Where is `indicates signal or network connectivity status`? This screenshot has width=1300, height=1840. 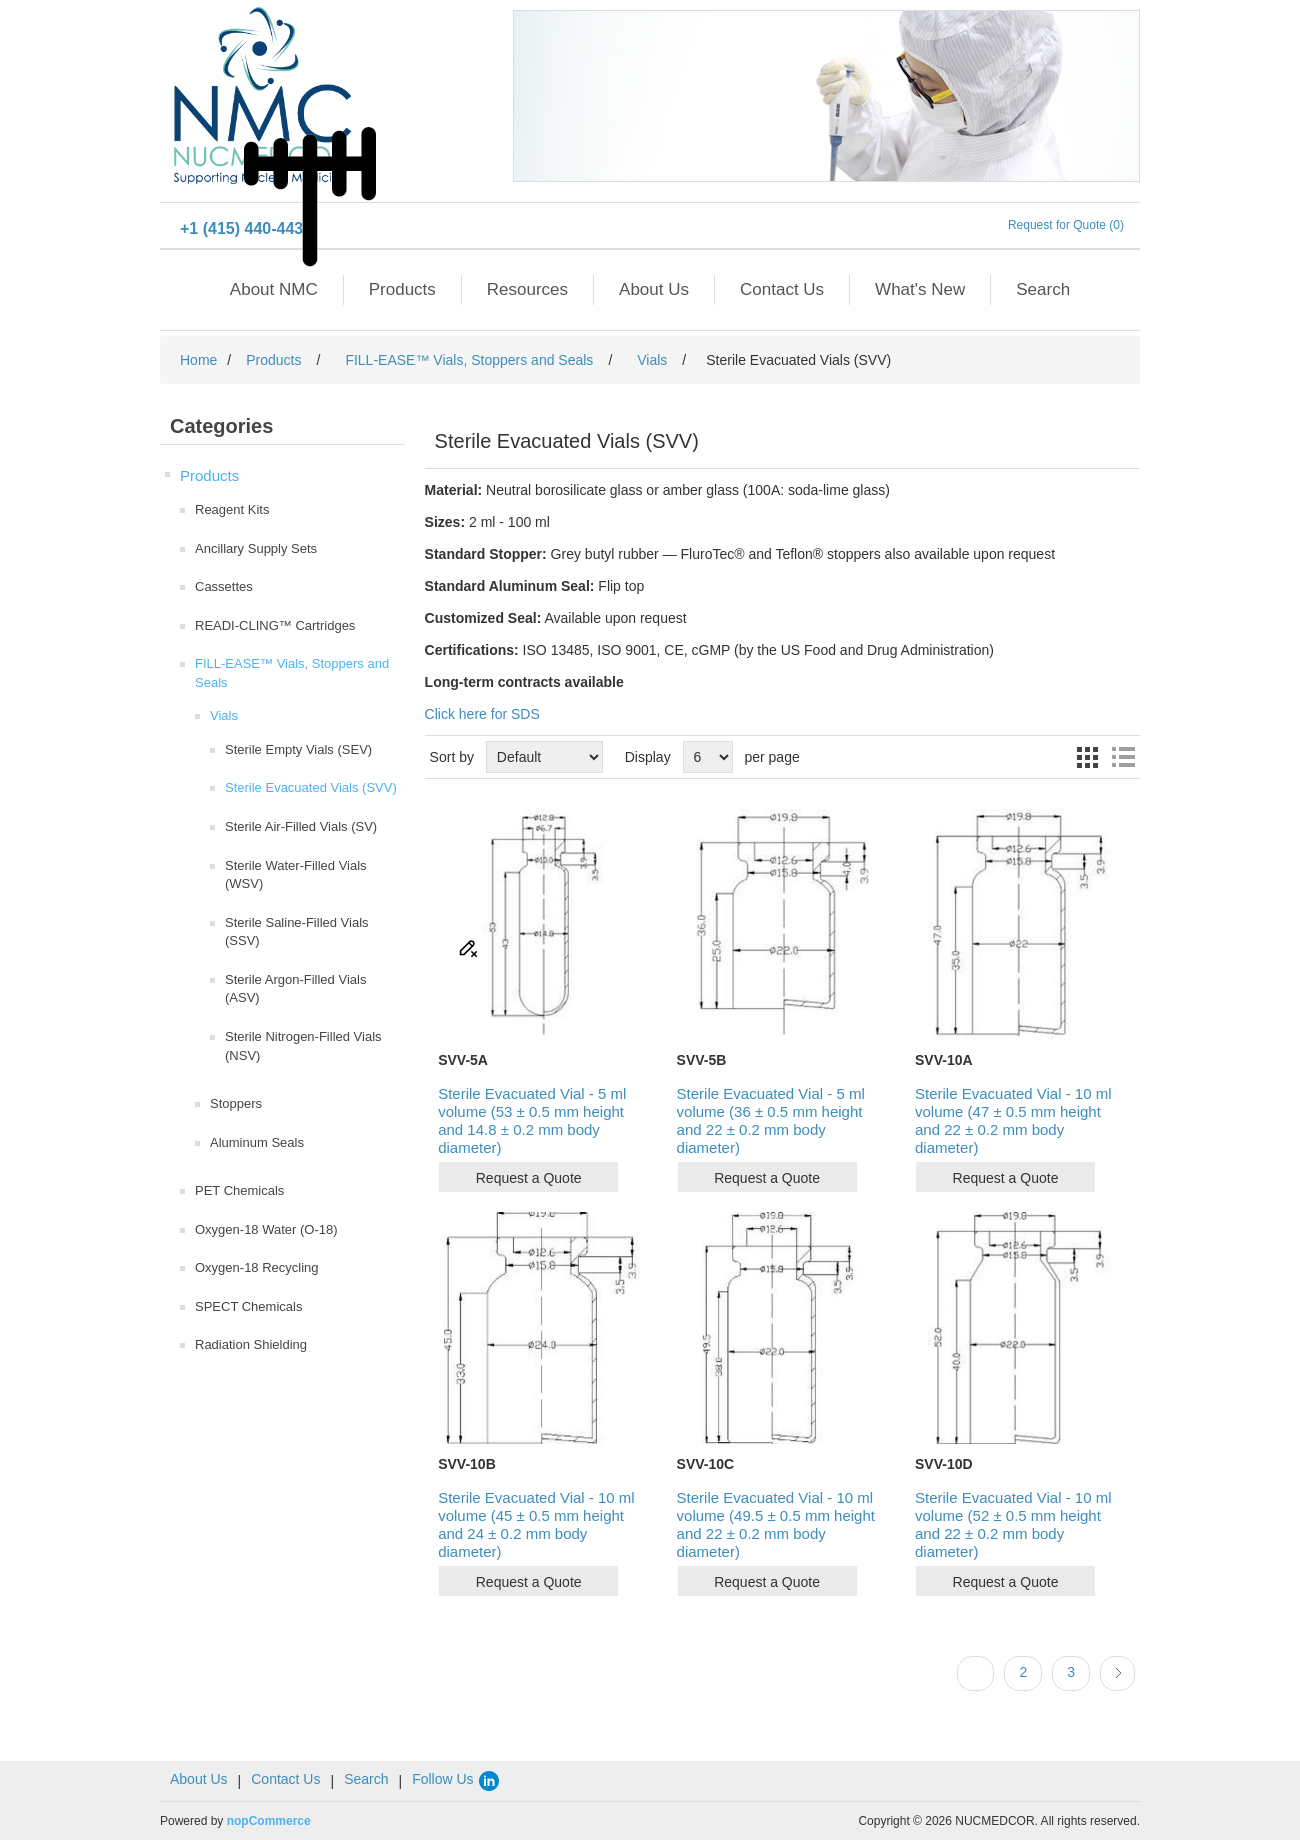
indicates signal or network connectivity status is located at coordinates (310, 193).